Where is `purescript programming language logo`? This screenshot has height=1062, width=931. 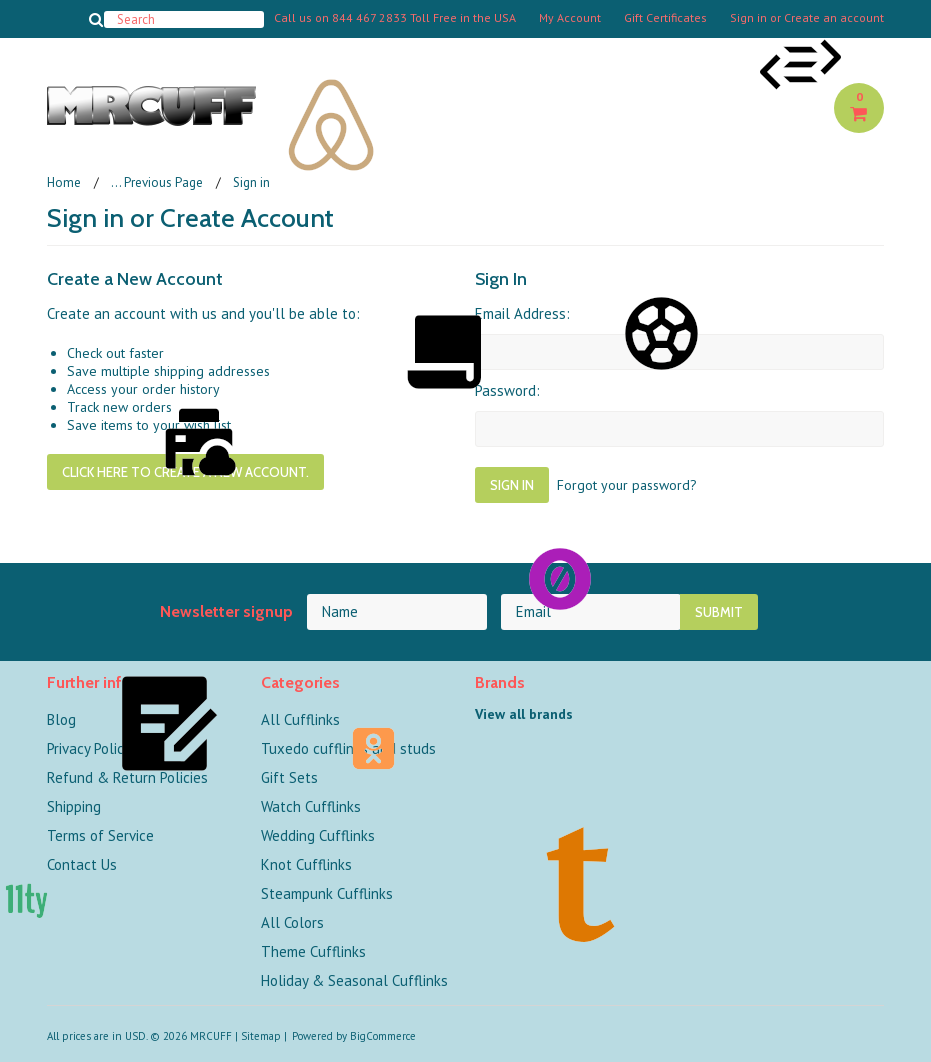
purescript programming language logo is located at coordinates (800, 64).